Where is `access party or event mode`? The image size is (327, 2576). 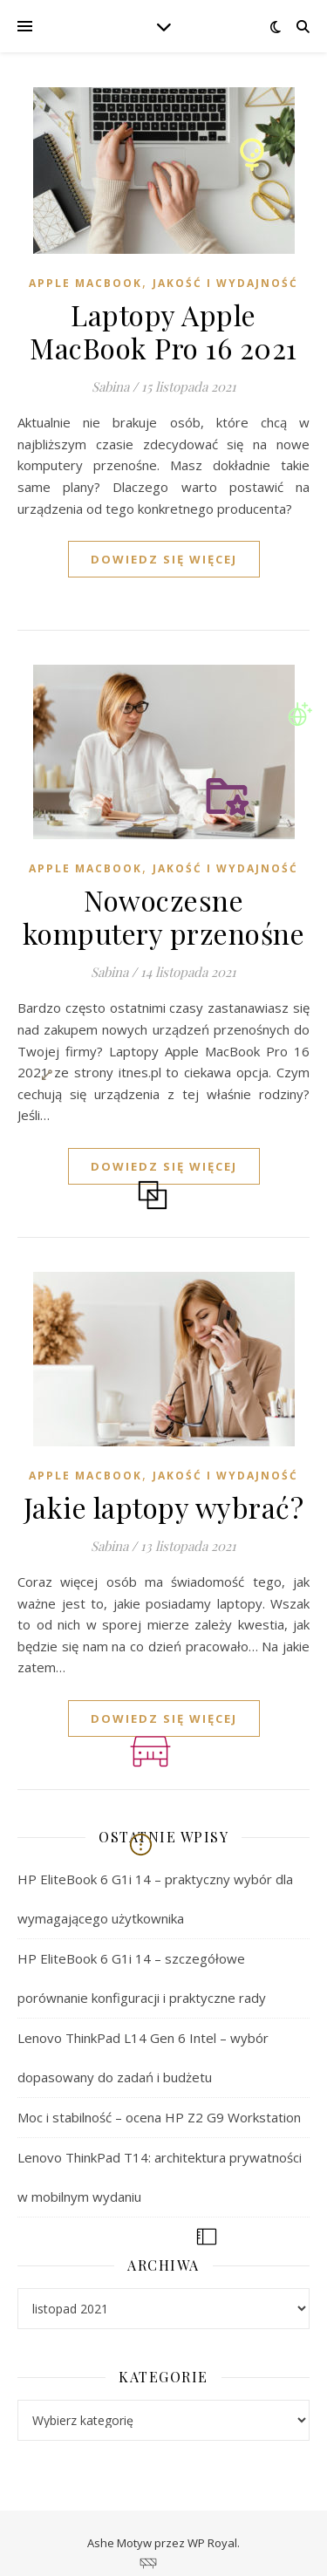
access party or event mode is located at coordinates (299, 714).